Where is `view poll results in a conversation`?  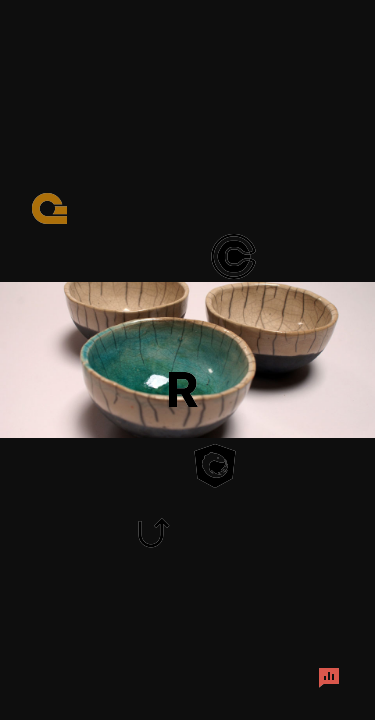
view poll results in a conversation is located at coordinates (329, 677).